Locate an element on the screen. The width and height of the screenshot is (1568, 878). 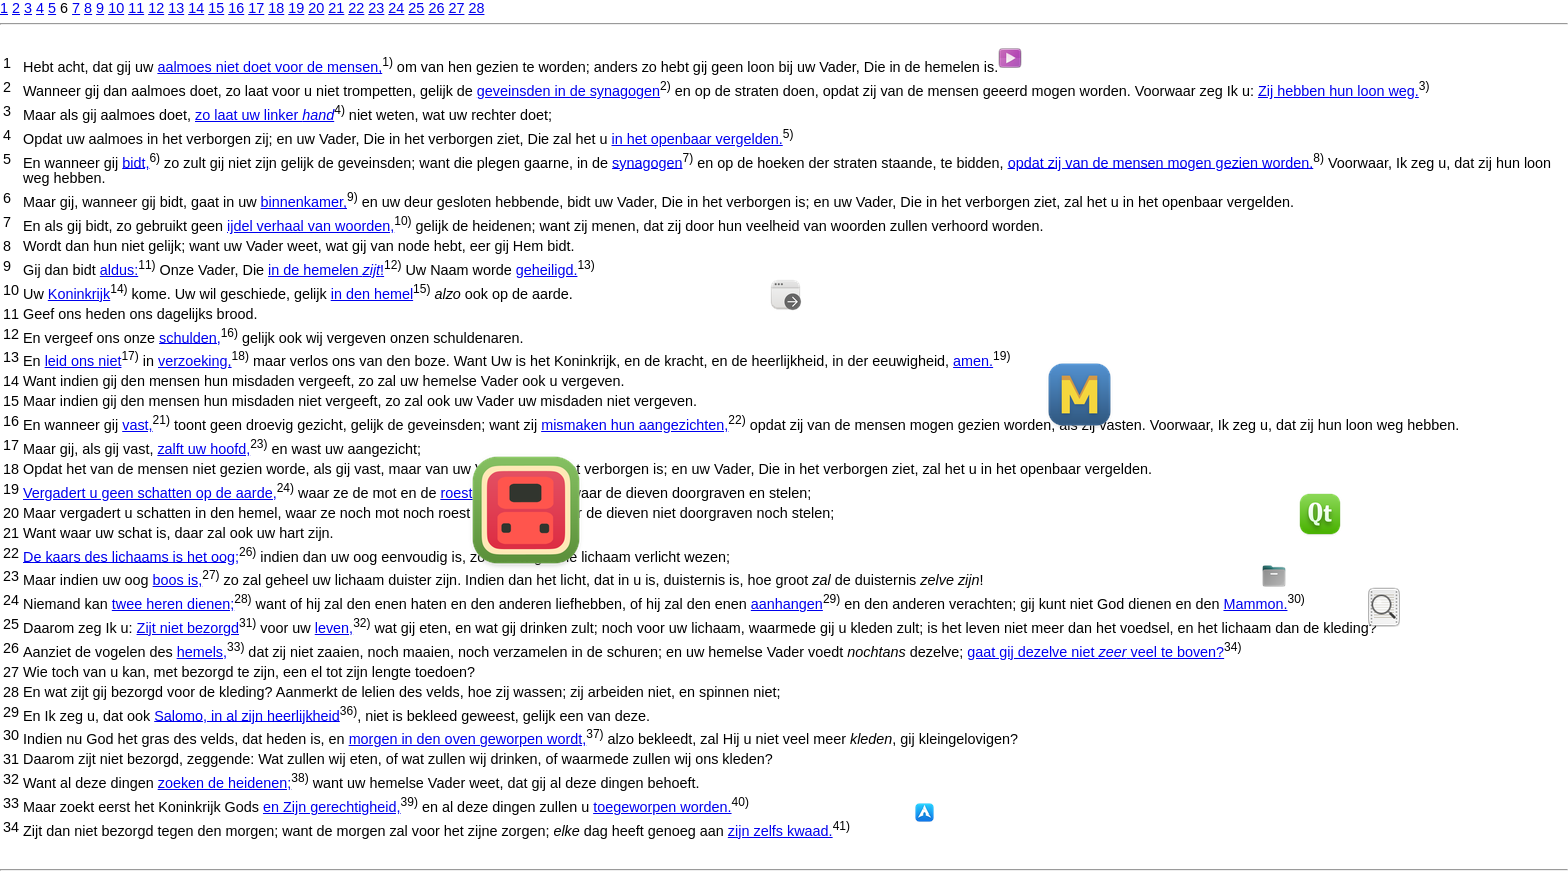
open gnome logs application is located at coordinates (1384, 607).